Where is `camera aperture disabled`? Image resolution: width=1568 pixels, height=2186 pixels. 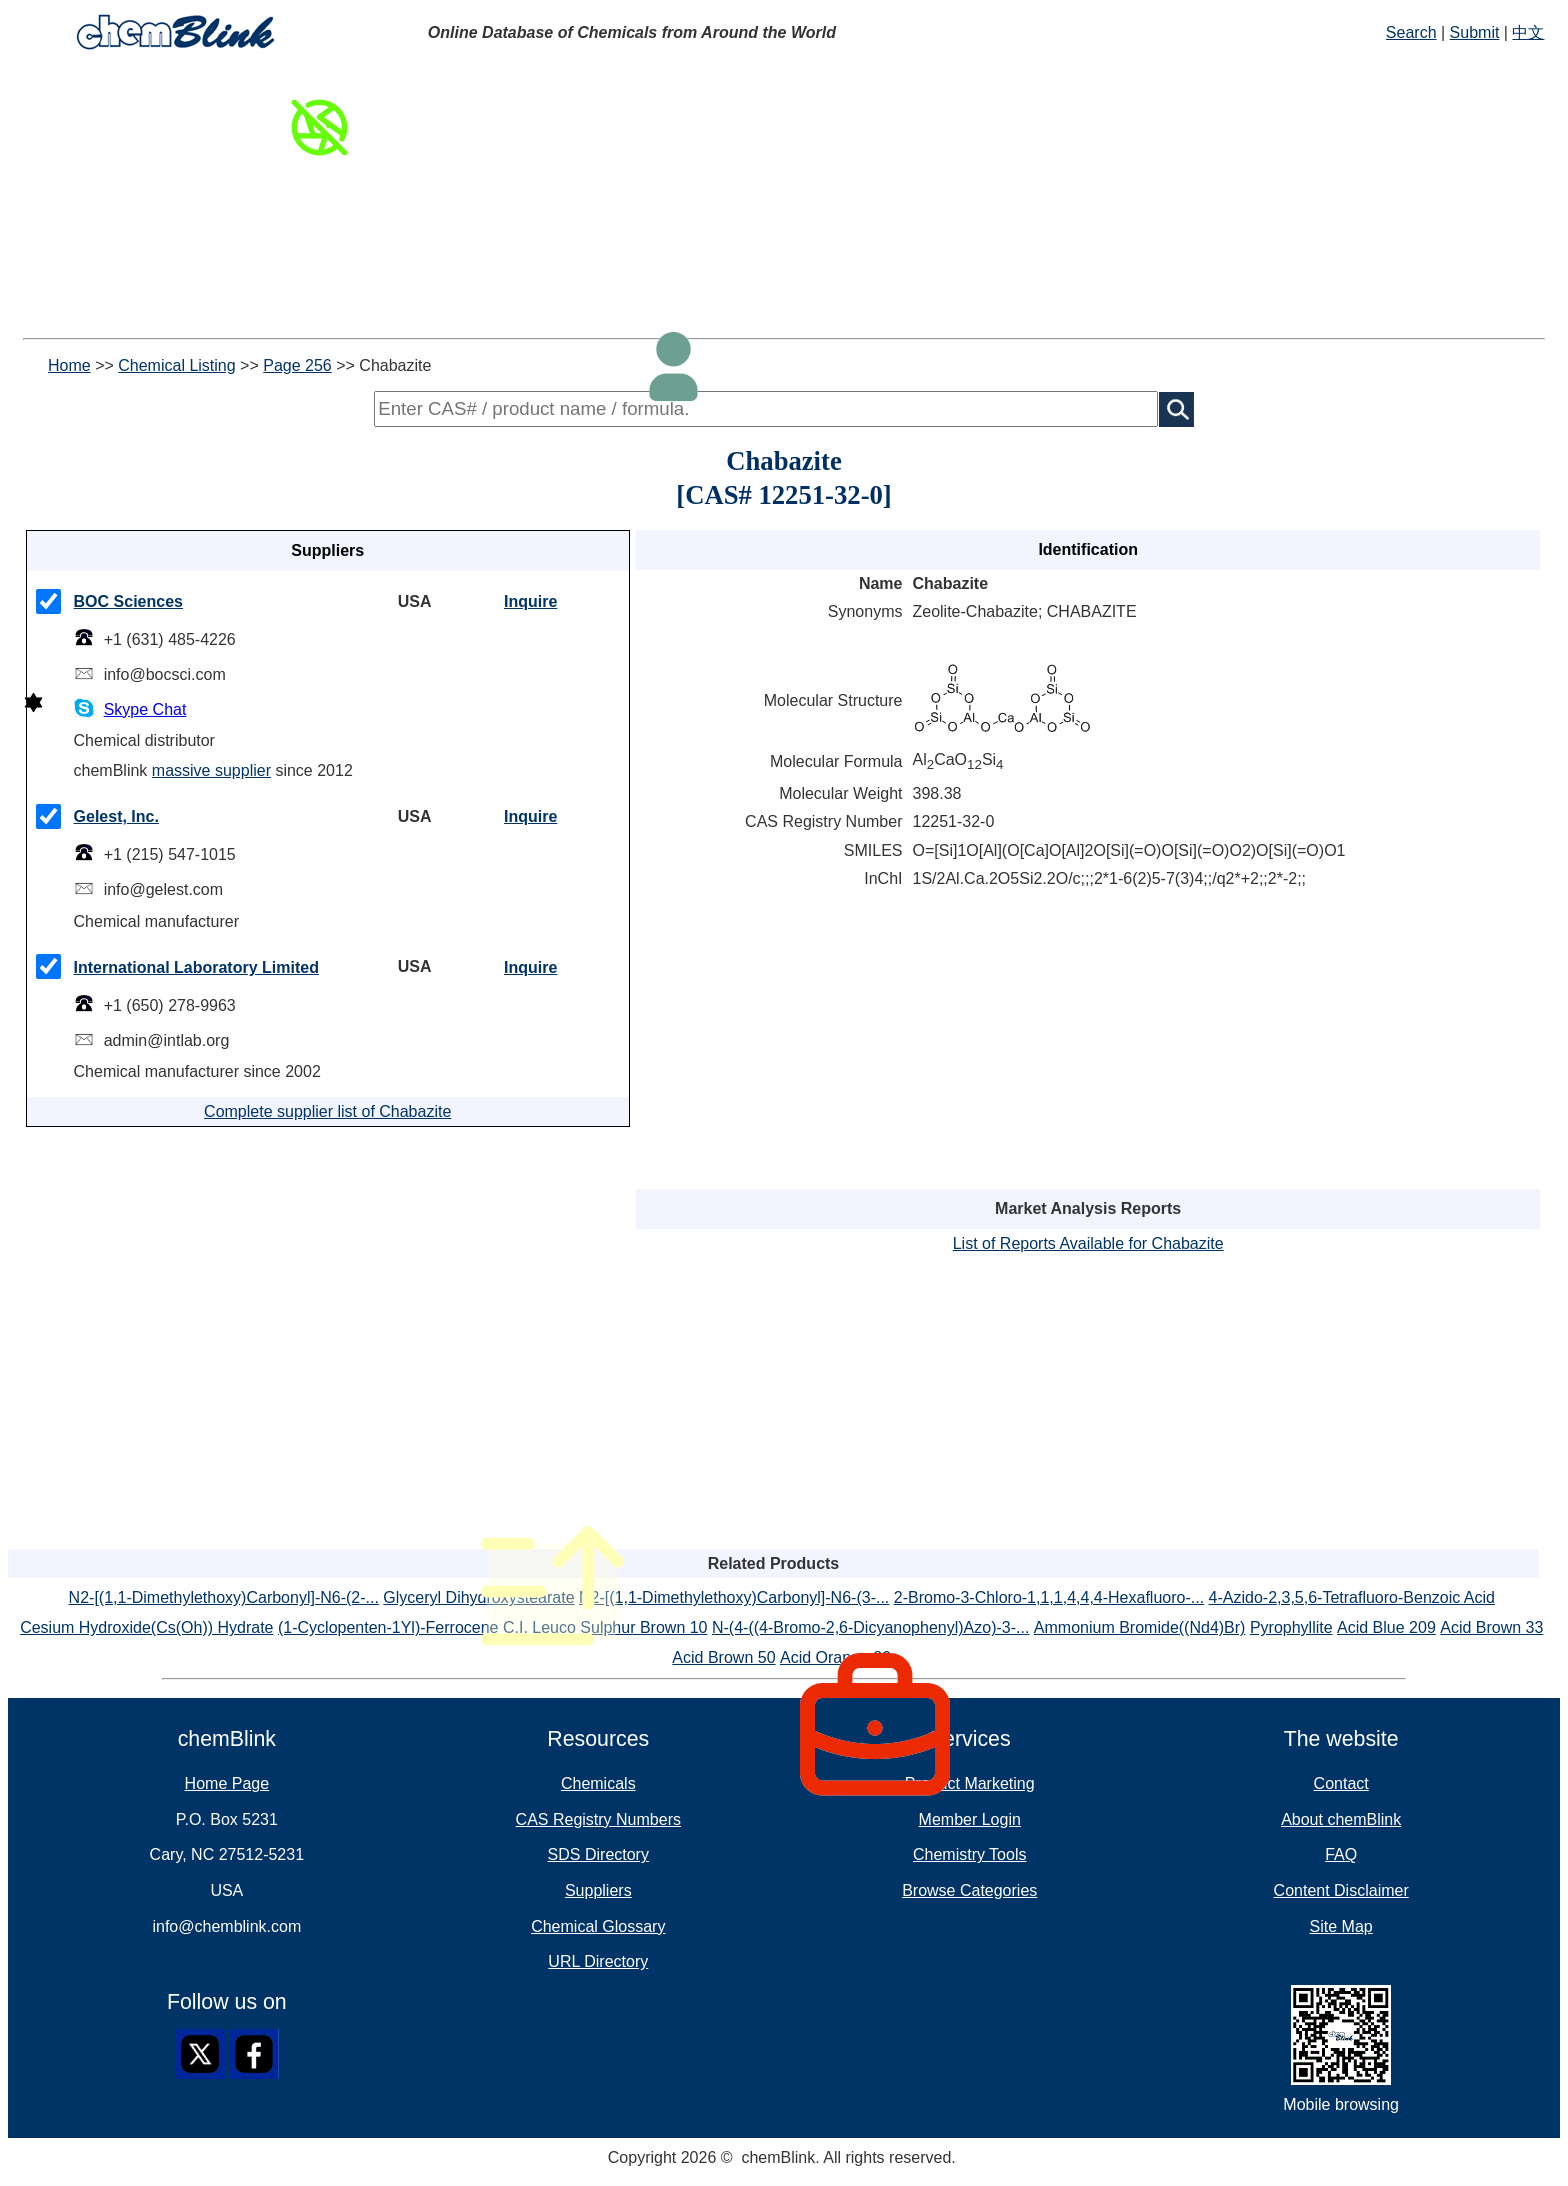
camera aperture disabled is located at coordinates (319, 127).